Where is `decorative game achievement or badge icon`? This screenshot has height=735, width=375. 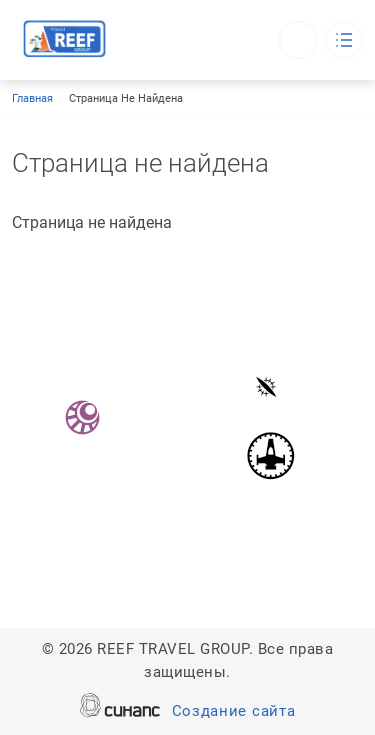 decorative game achievement or badge icon is located at coordinates (82, 417).